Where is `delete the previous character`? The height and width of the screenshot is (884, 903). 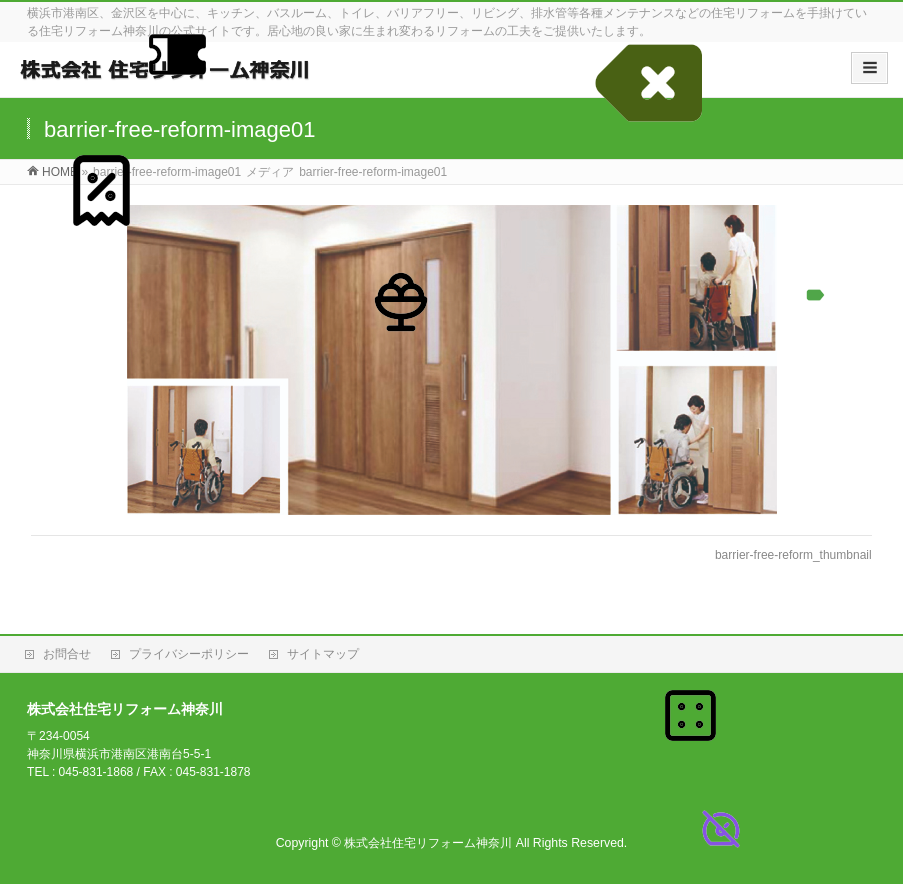
delete the previous character is located at coordinates (647, 83).